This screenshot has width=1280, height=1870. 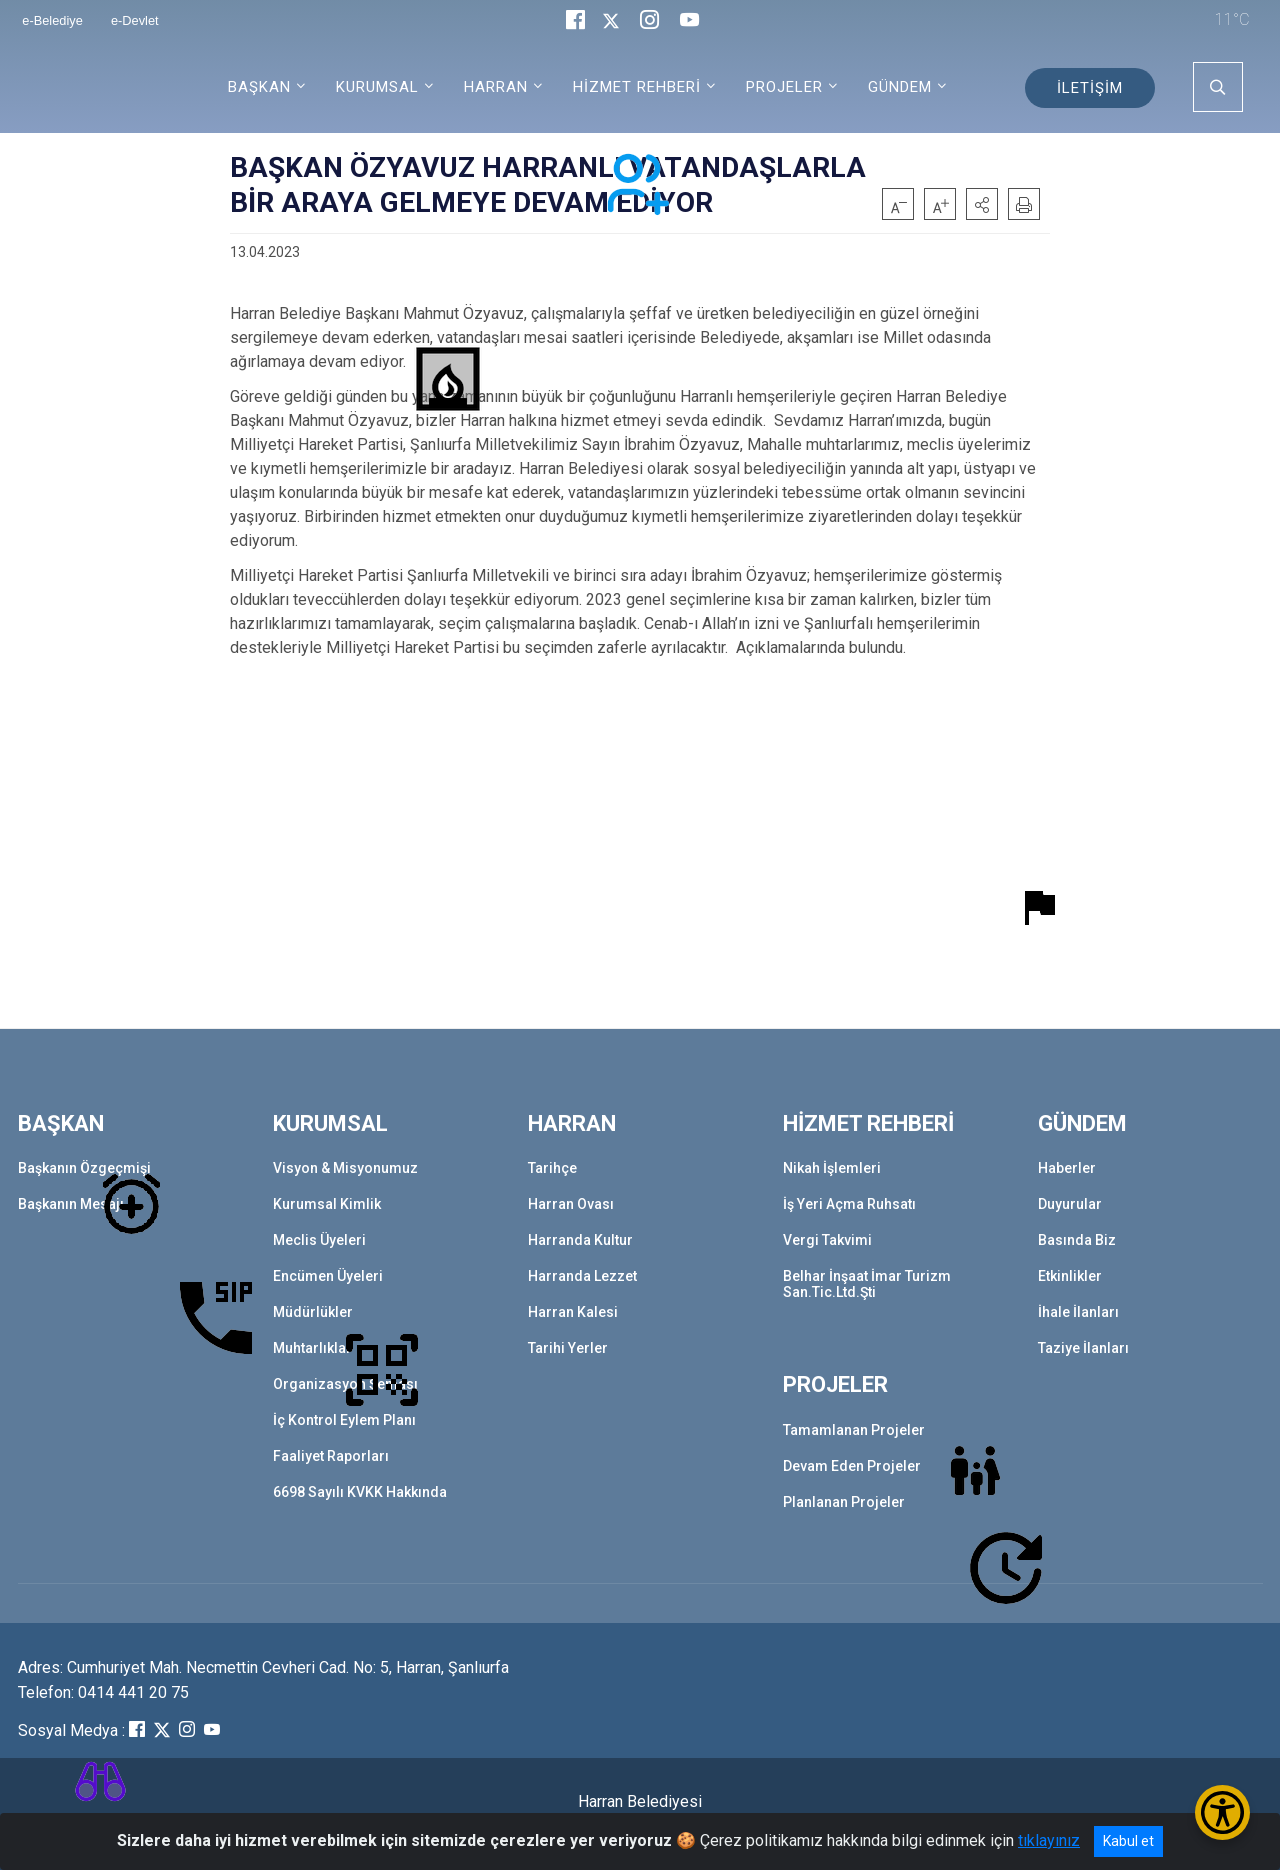 What do you see at coordinates (1039, 907) in the screenshot?
I see `flag or mark an item for follow-up` at bounding box center [1039, 907].